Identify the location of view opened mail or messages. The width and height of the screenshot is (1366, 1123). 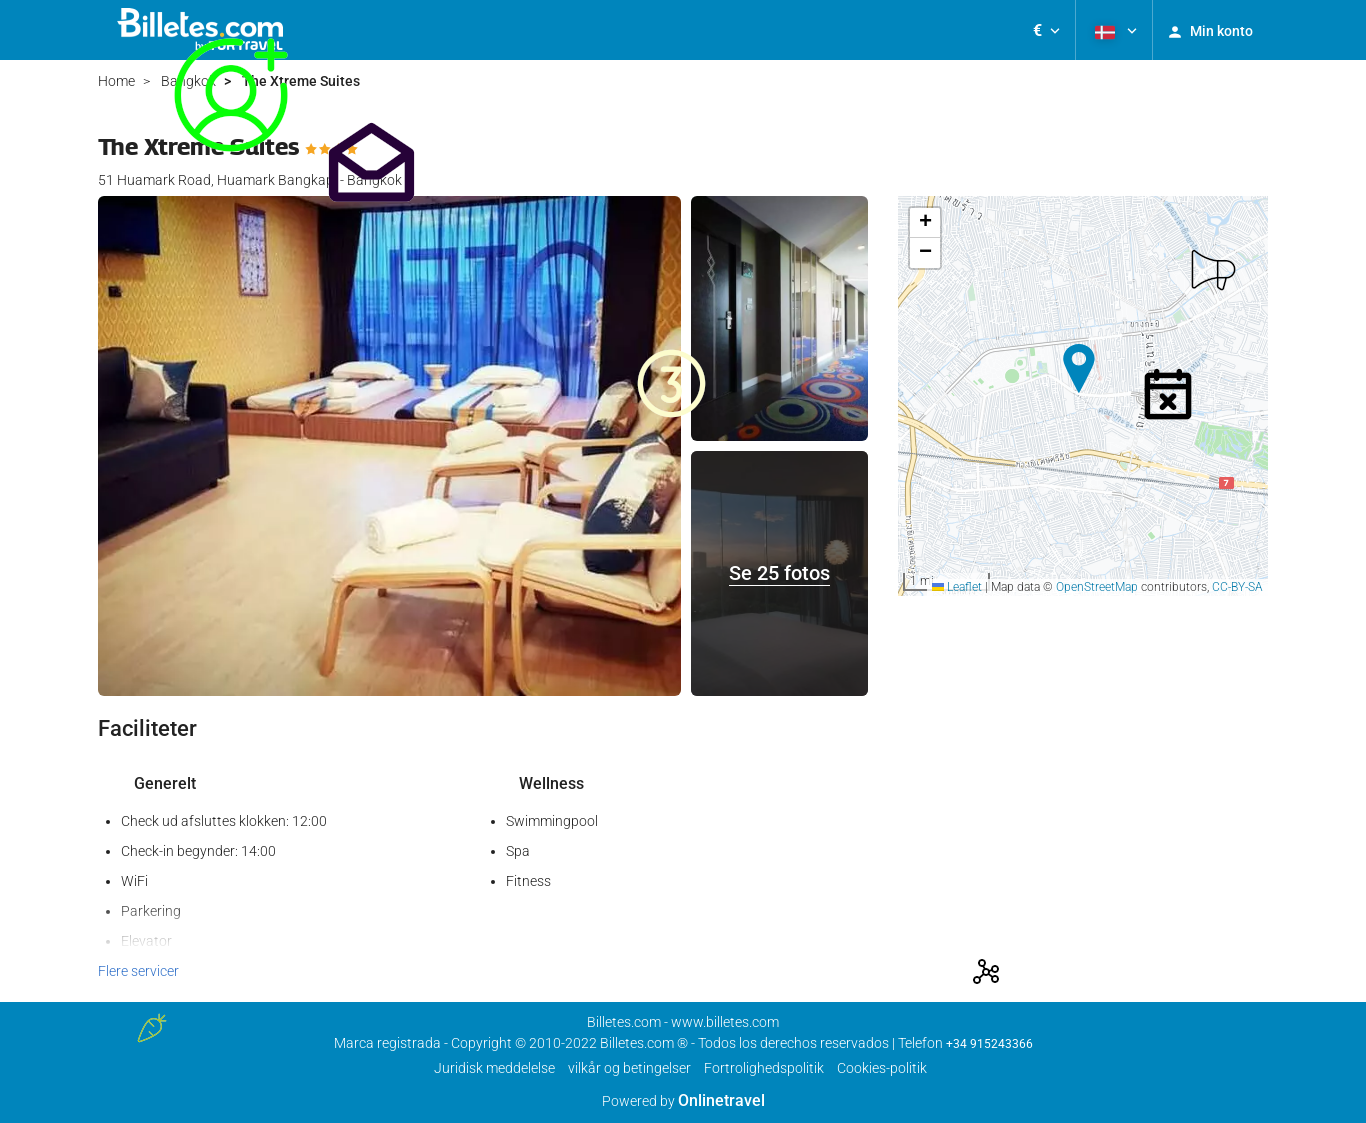
(371, 165).